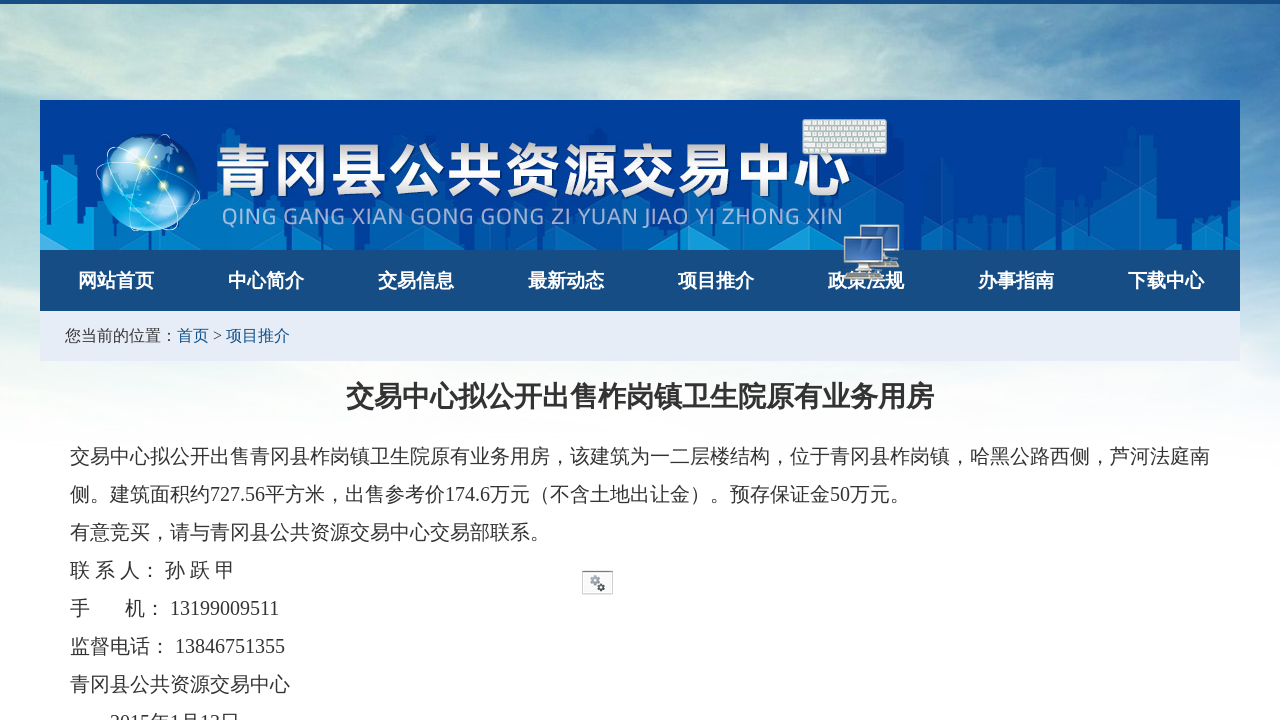 The height and width of the screenshot is (720, 1280). What do you see at coordinates (871, 252) in the screenshot?
I see `indicates network connection is idle with no active traffic` at bounding box center [871, 252].